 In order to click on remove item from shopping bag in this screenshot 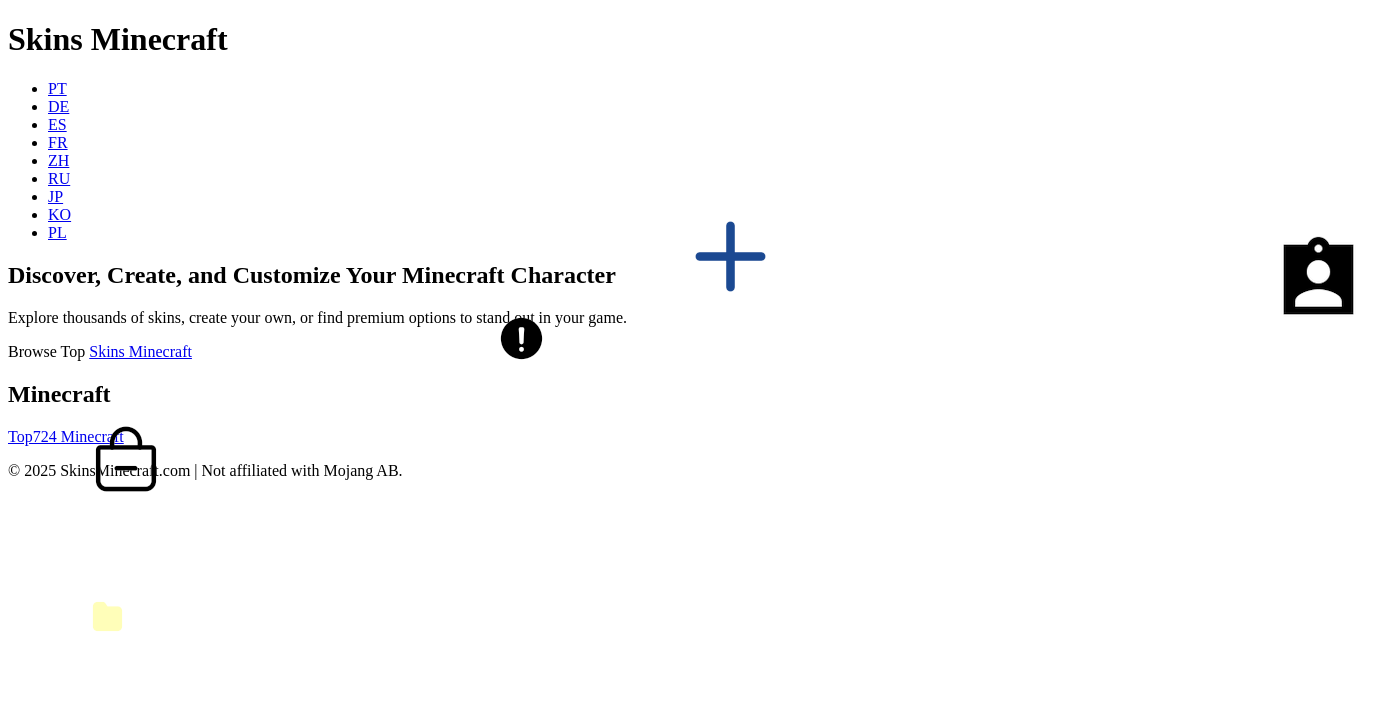, I will do `click(126, 459)`.